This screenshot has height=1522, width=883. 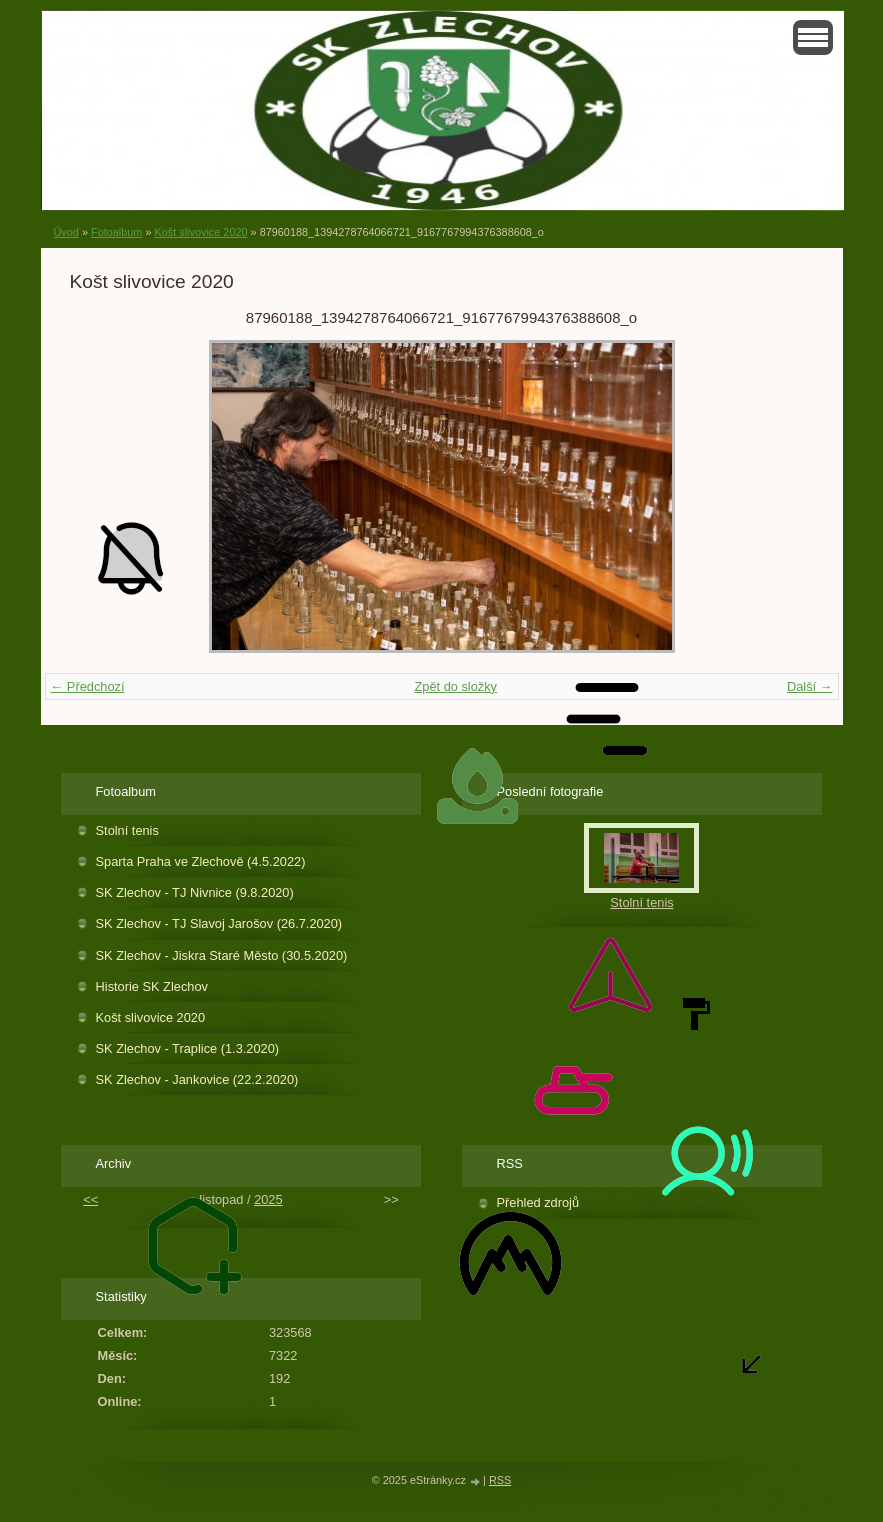 What do you see at coordinates (510, 1253) in the screenshot?
I see `connect to NordVPN` at bounding box center [510, 1253].